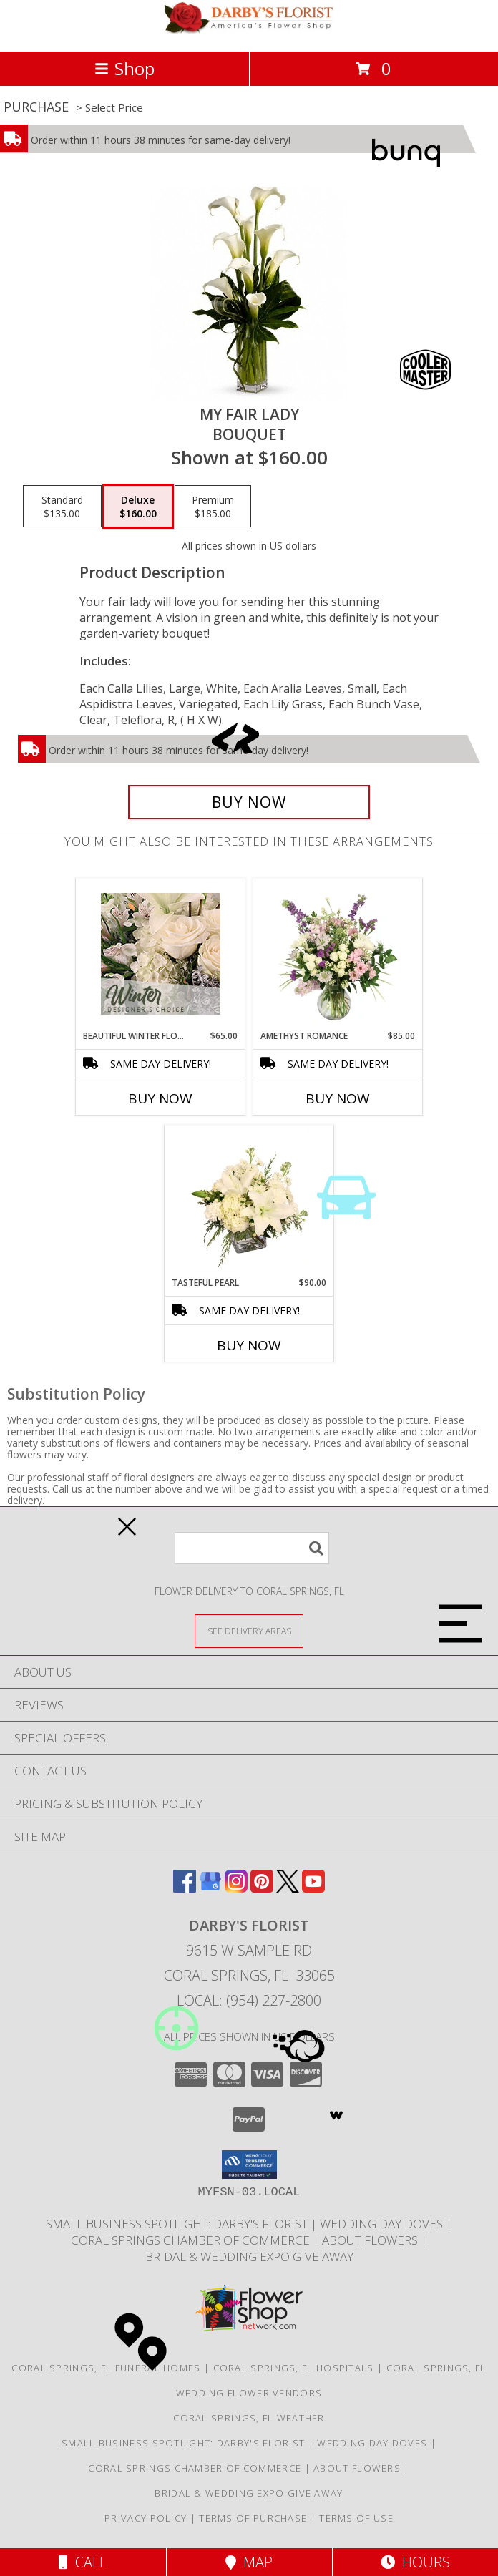 The width and height of the screenshot is (498, 2576). Describe the element at coordinates (176, 2028) in the screenshot. I see `center or focus on current location` at that location.